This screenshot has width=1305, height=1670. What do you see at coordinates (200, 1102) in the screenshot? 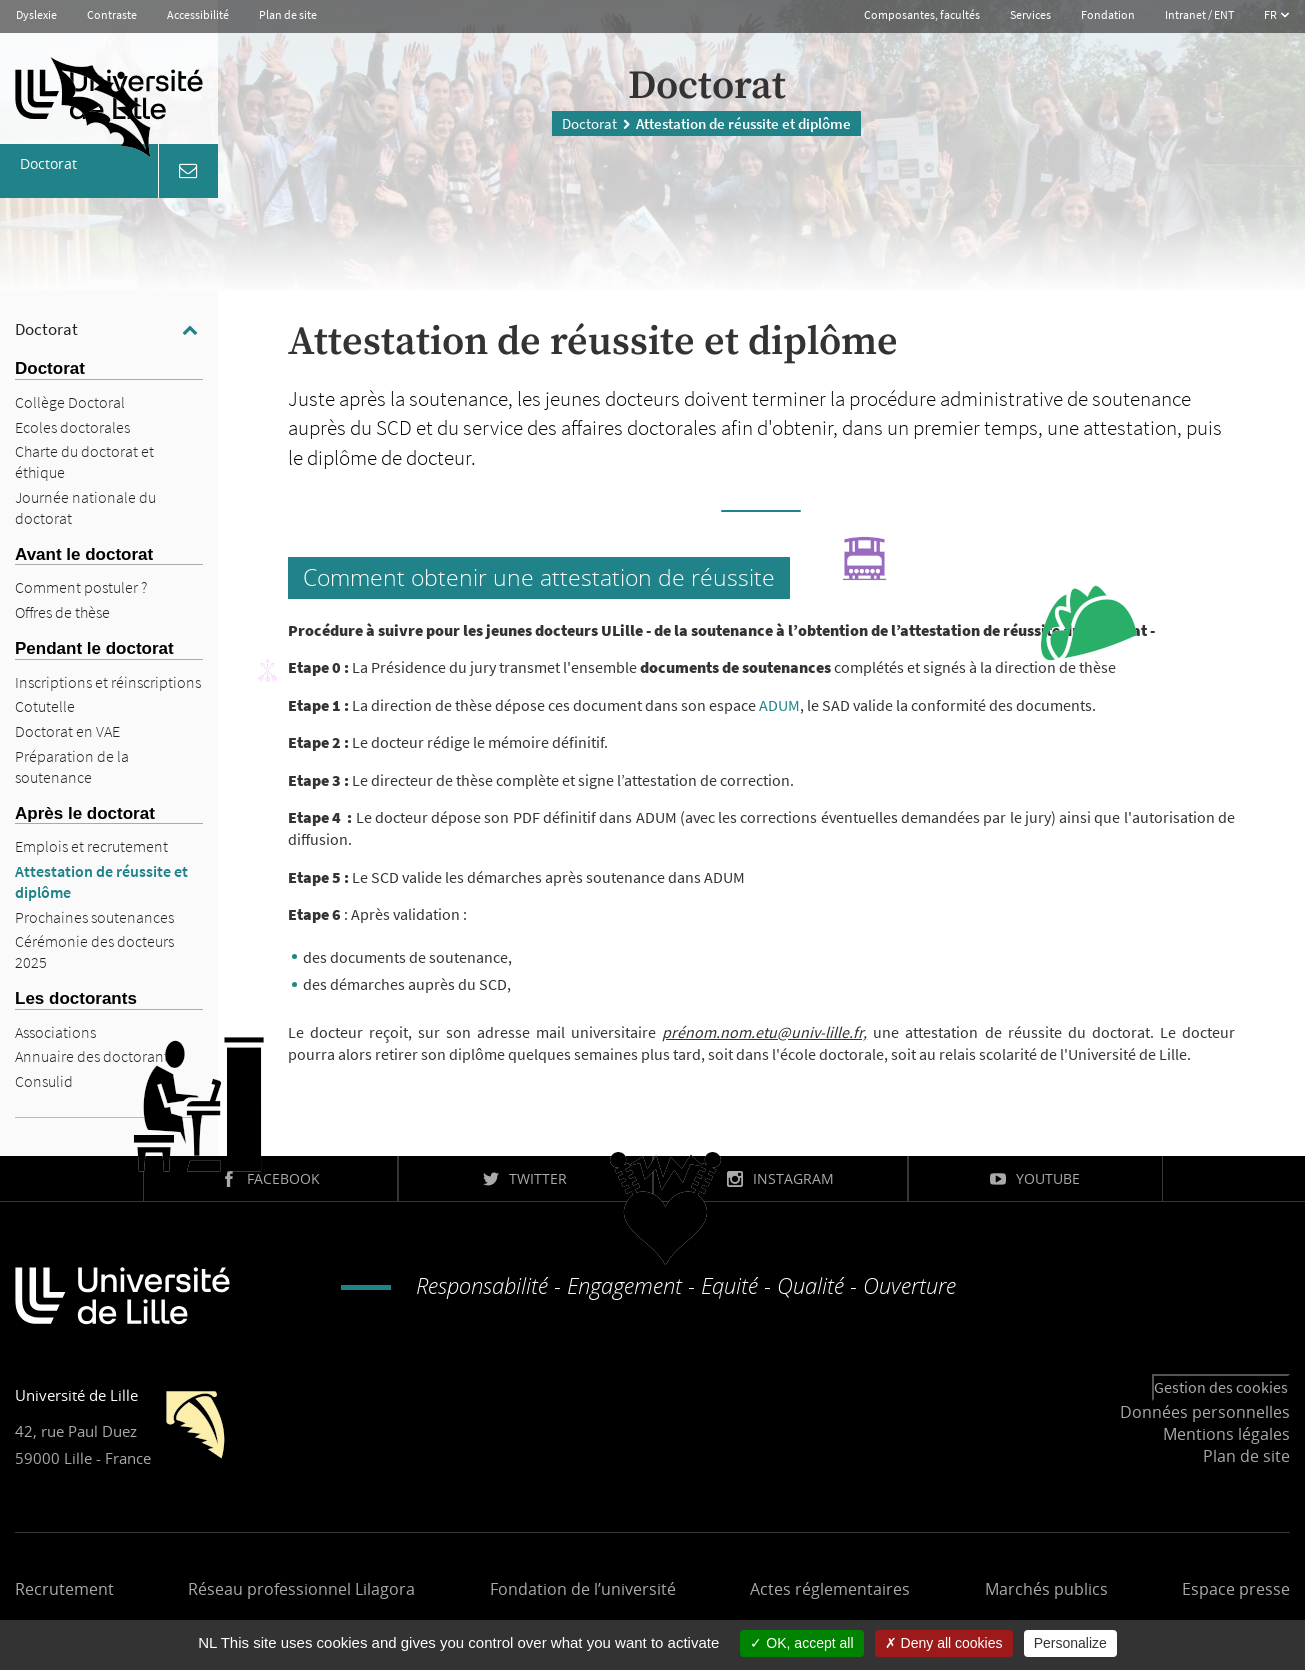
I see `access piano or keyboard lessons` at bounding box center [200, 1102].